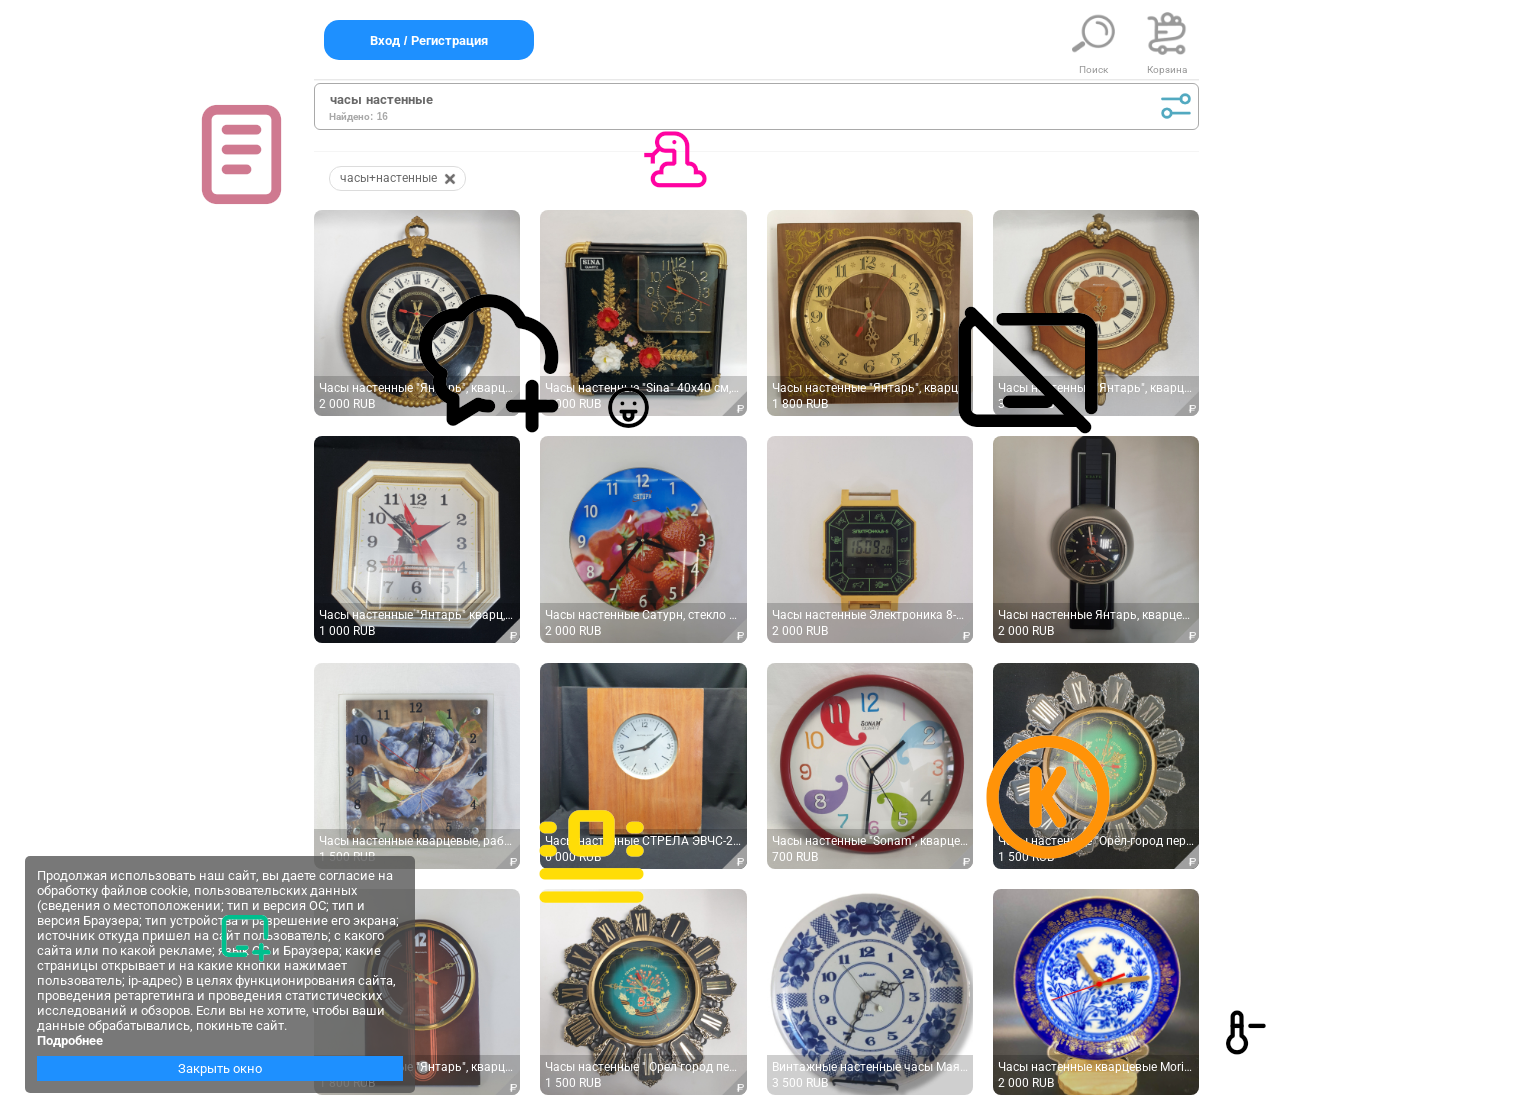  What do you see at coordinates (486, 360) in the screenshot?
I see `start a new conversation` at bounding box center [486, 360].